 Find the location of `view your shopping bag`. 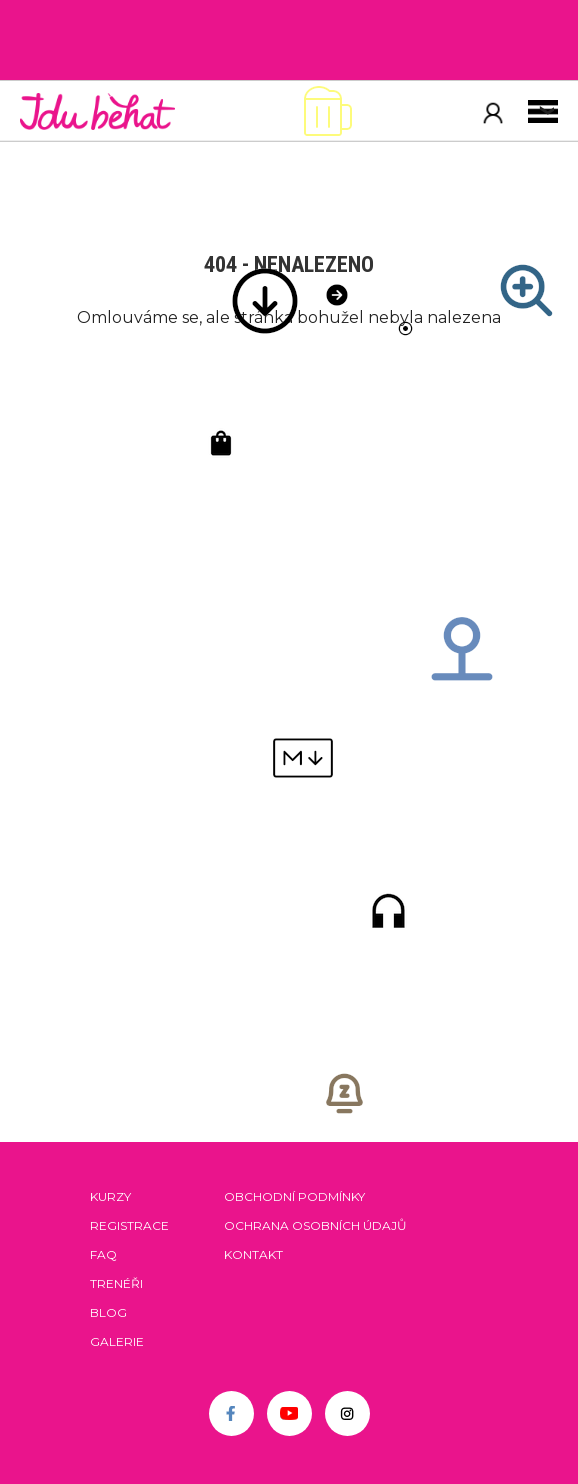

view your shopping bag is located at coordinates (221, 443).